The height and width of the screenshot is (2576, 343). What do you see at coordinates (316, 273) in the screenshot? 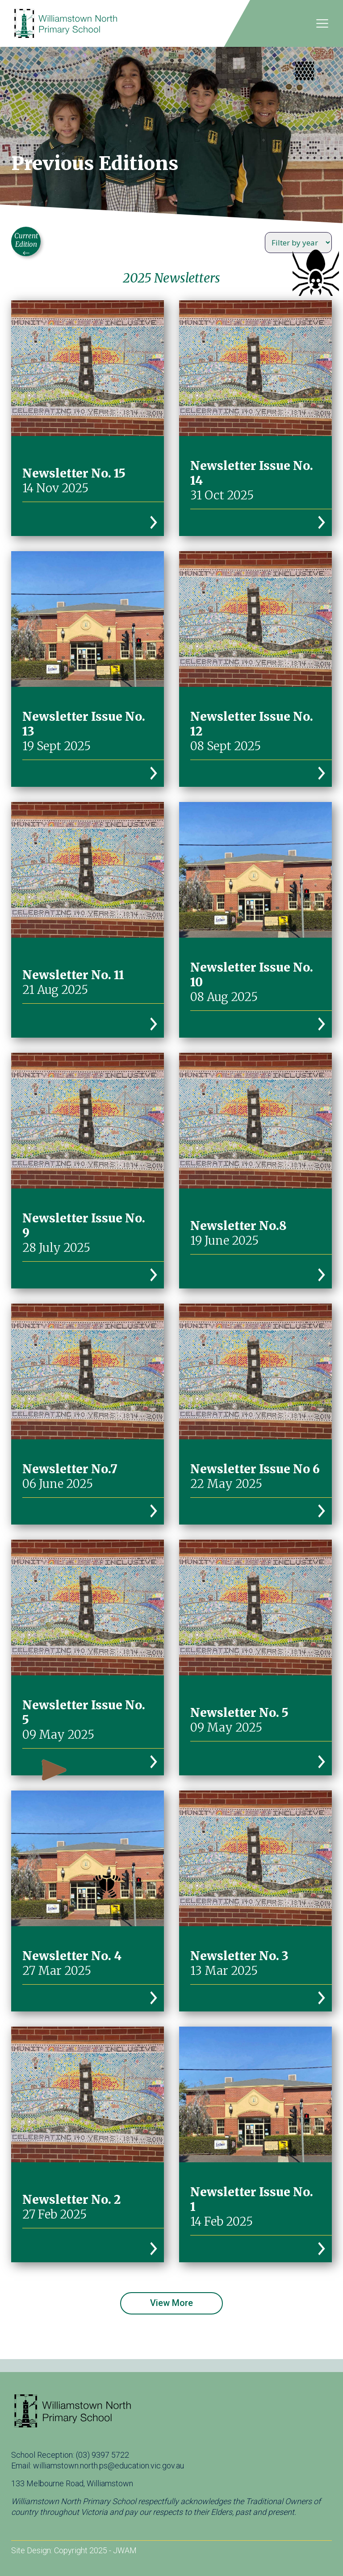
I see `spider enemy or creature in a game interface` at bounding box center [316, 273].